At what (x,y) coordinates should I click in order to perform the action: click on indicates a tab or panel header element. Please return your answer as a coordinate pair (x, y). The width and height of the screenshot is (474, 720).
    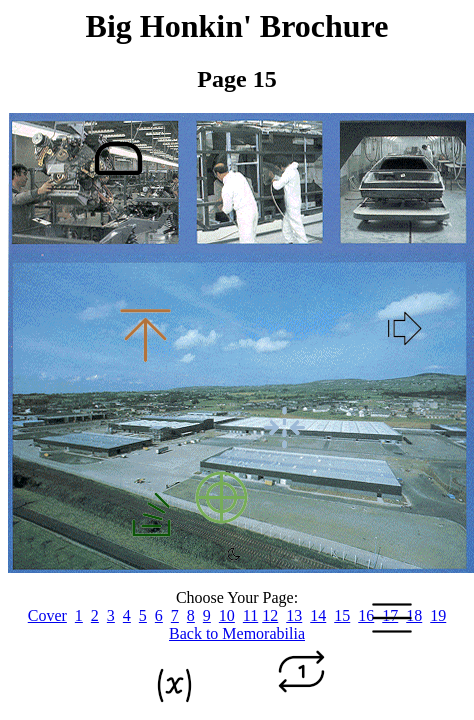
    Looking at the image, I should click on (118, 158).